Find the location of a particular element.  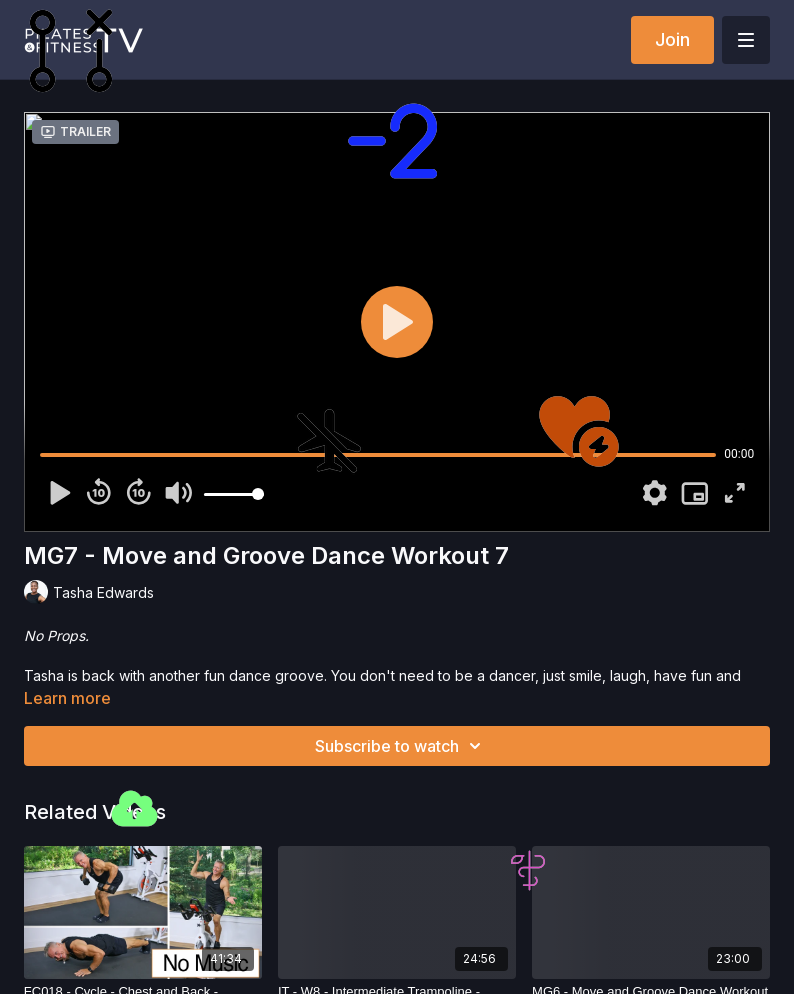

upload a file to the cloud is located at coordinates (134, 808).